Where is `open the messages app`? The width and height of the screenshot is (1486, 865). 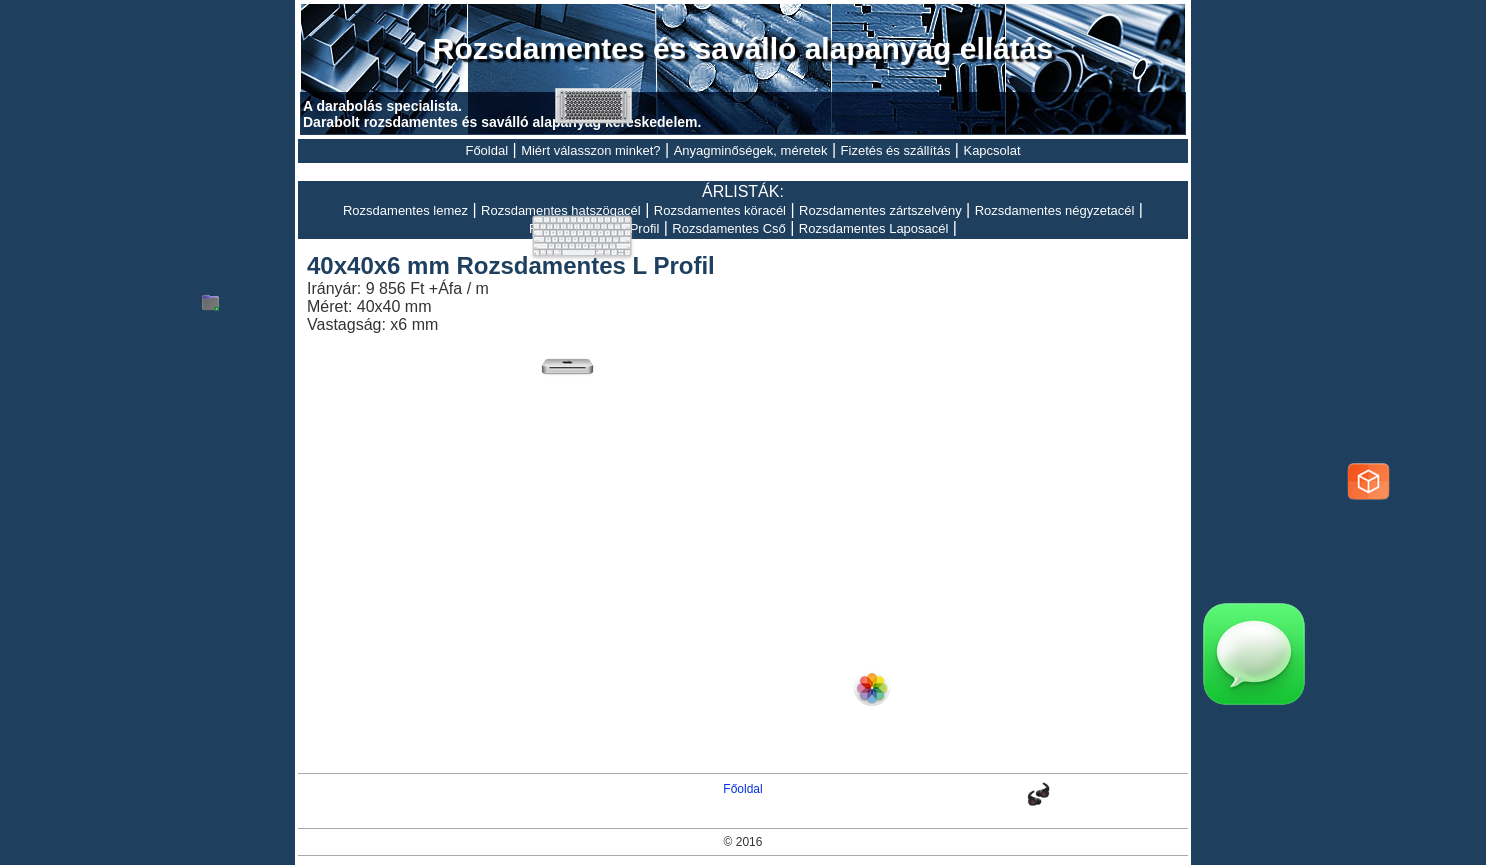 open the messages app is located at coordinates (1254, 654).